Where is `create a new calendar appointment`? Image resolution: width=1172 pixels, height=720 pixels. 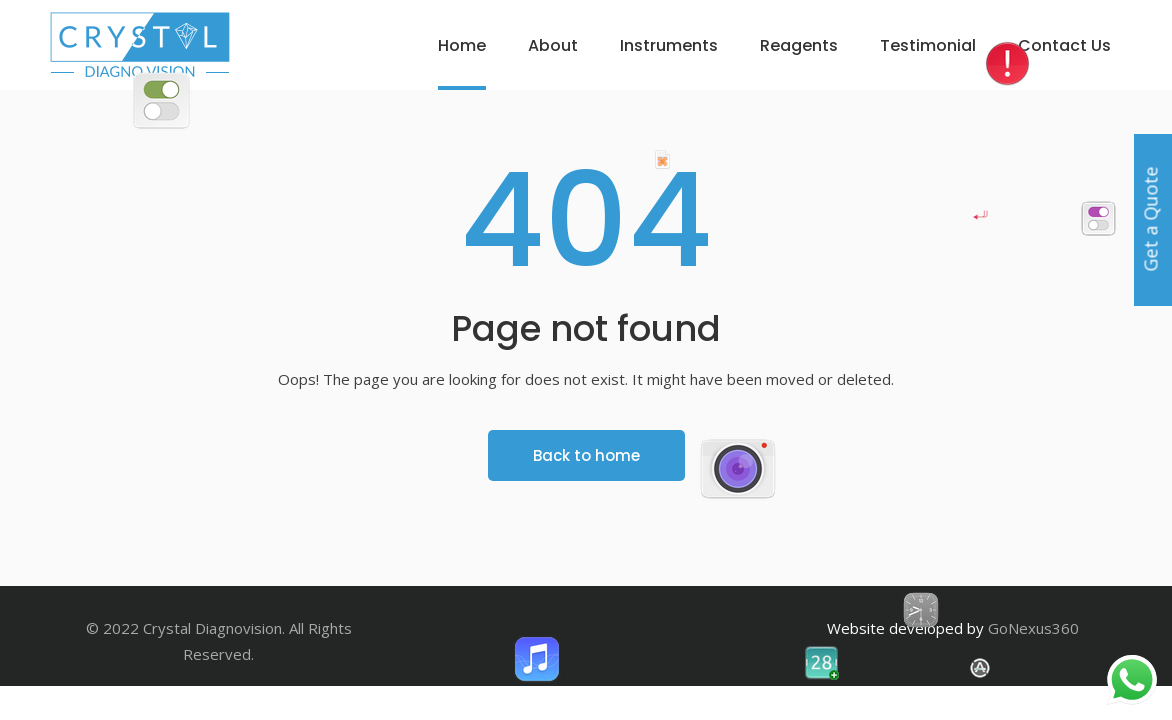
create a new calendar appointment is located at coordinates (821, 662).